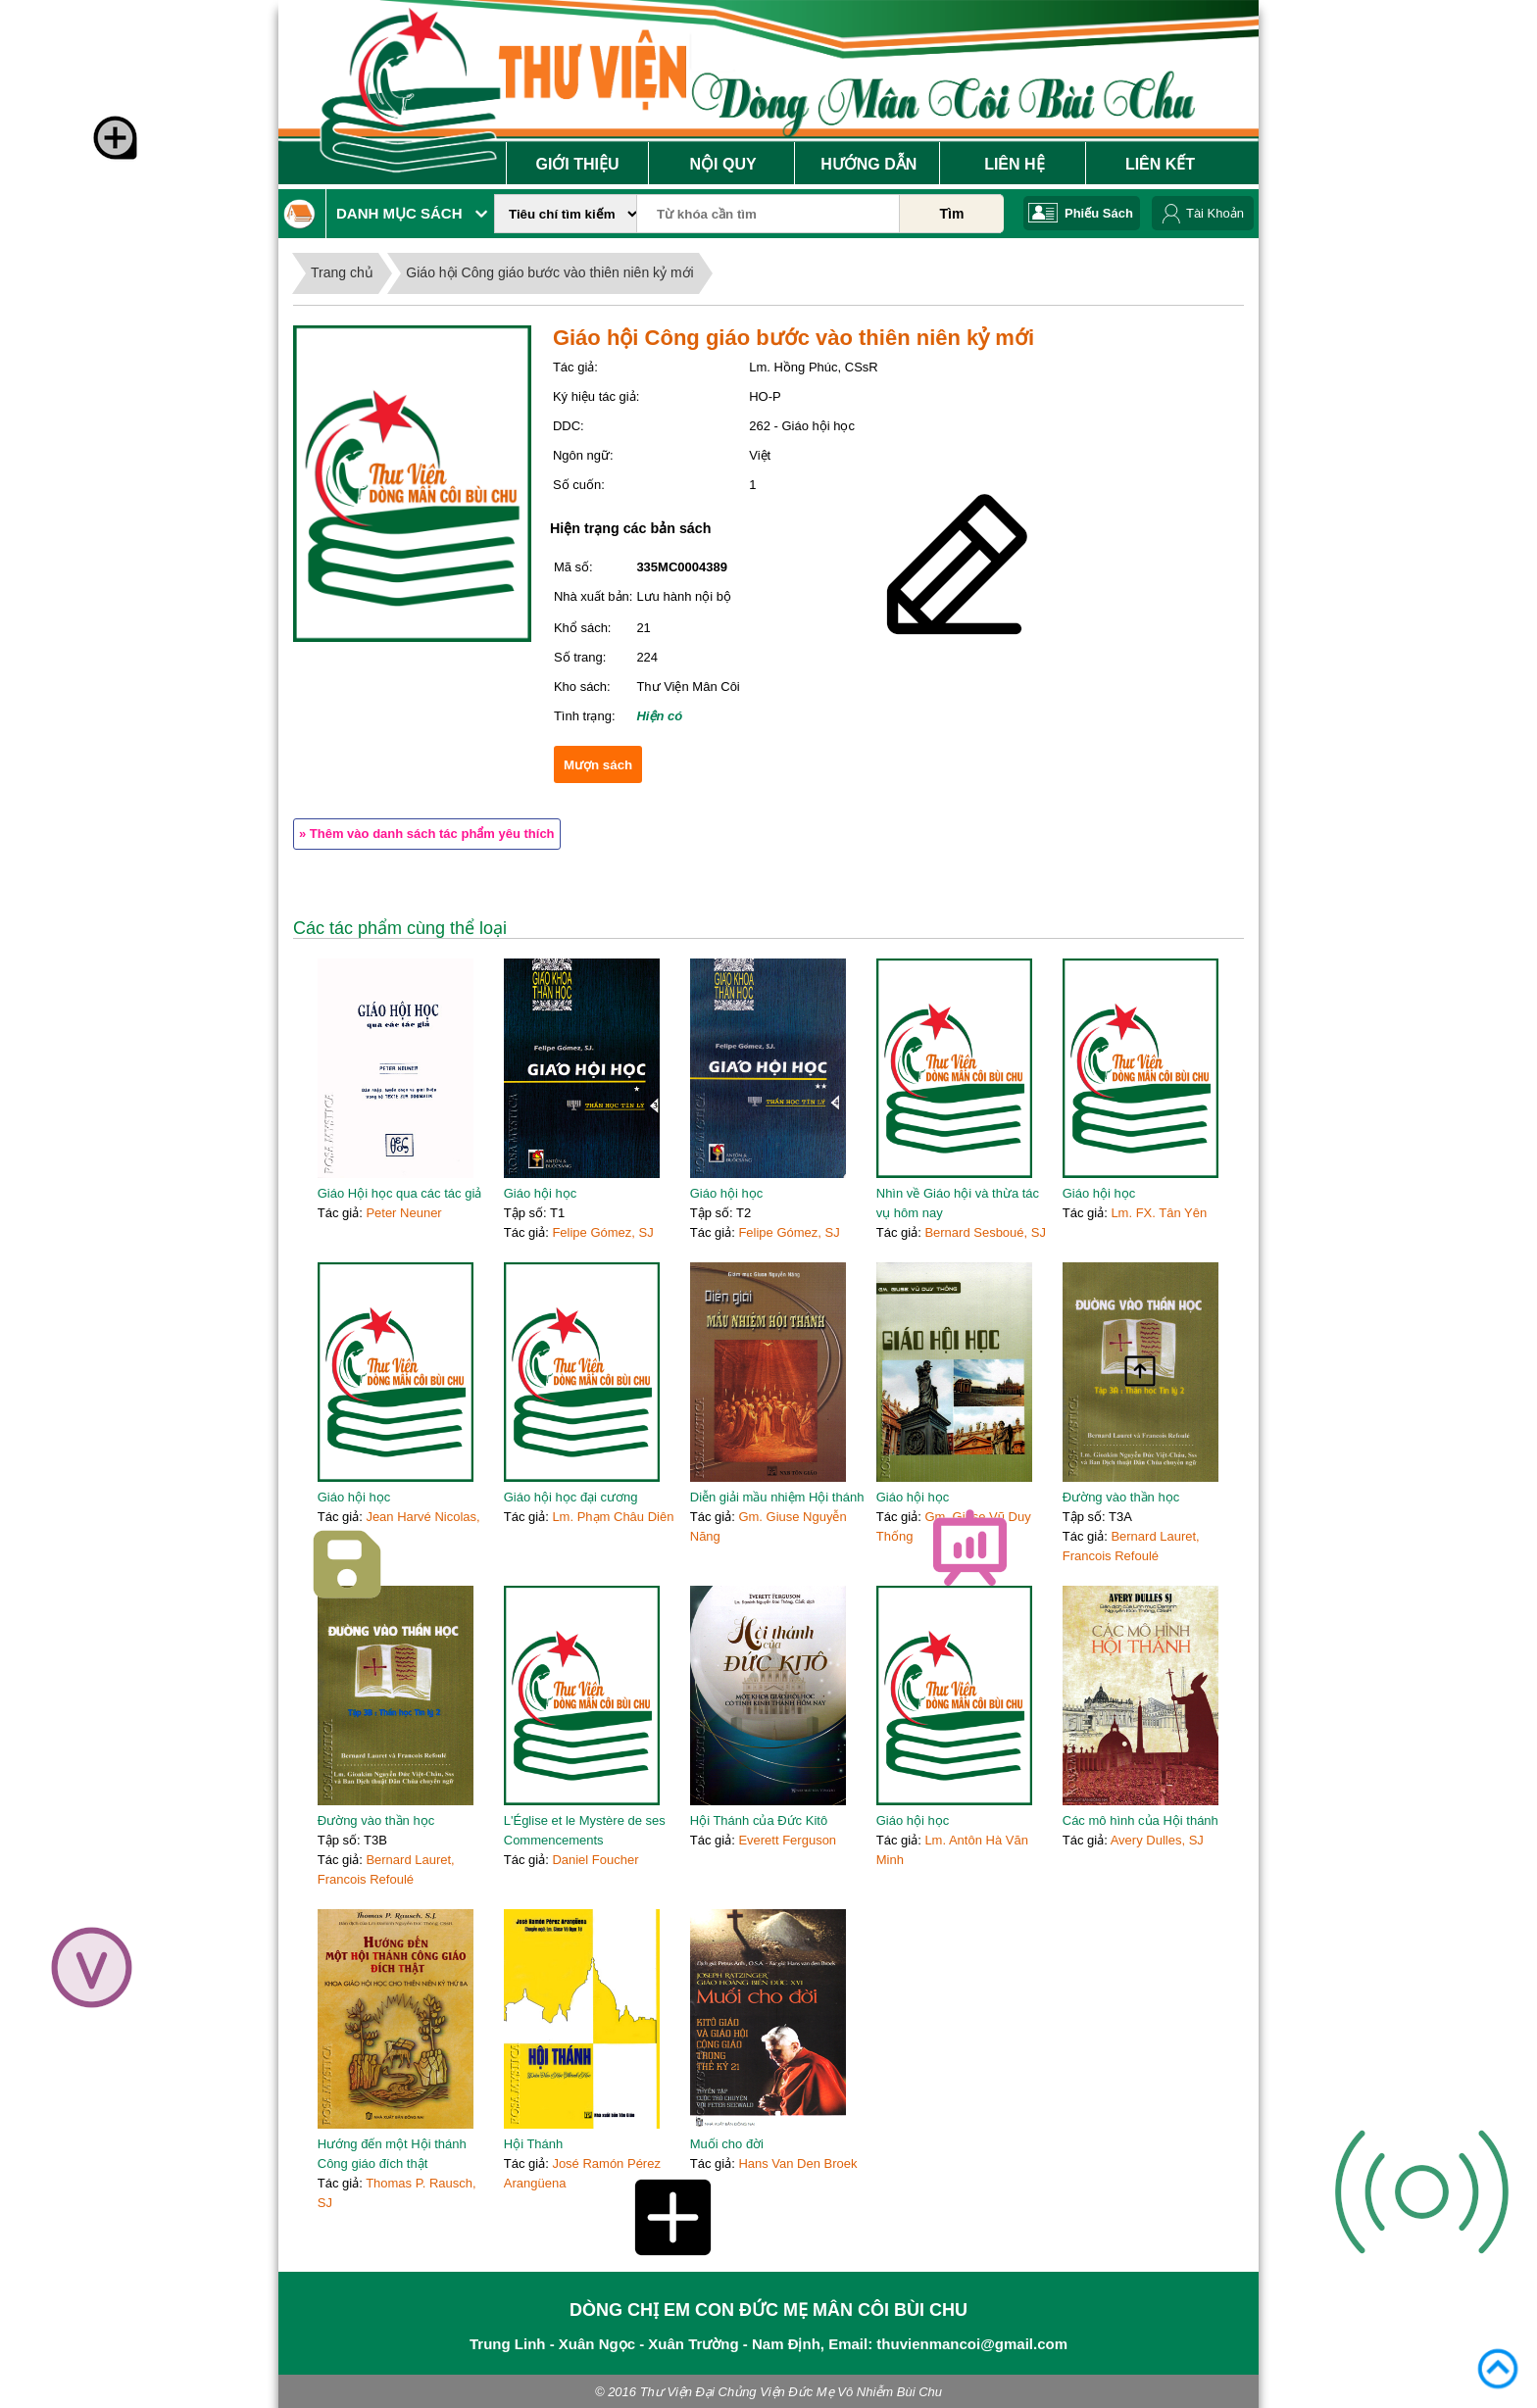 This screenshot has width=1537, height=2408. I want to click on save current file or document, so click(347, 1564).